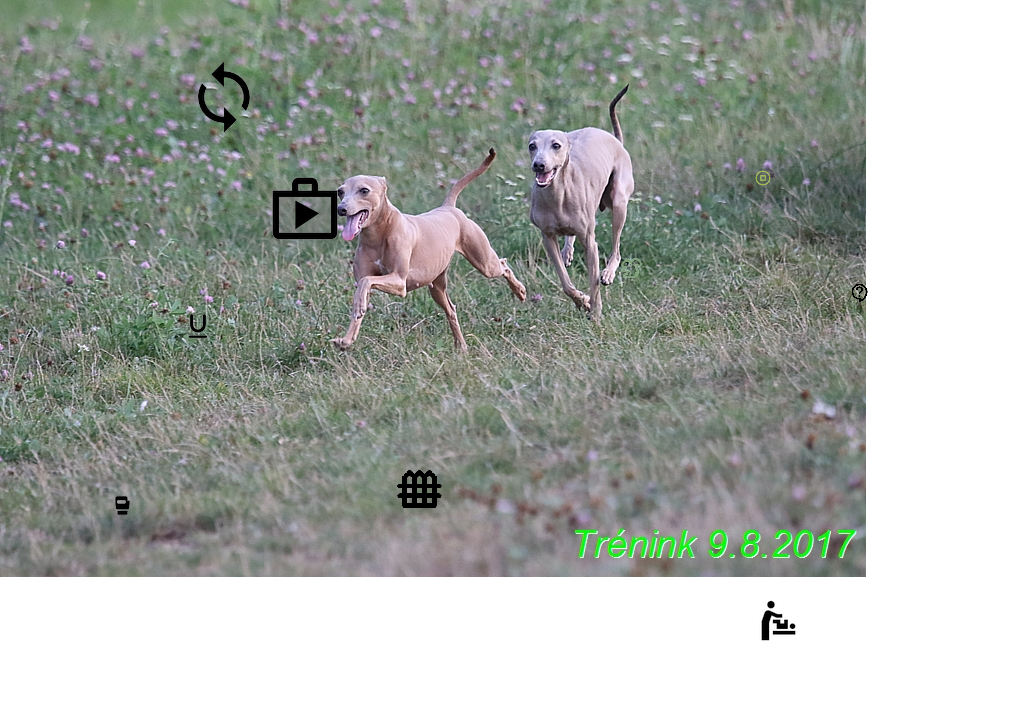 Image resolution: width=1024 pixels, height=720 pixels. I want to click on access martial arts or combat sports content, so click(122, 505).